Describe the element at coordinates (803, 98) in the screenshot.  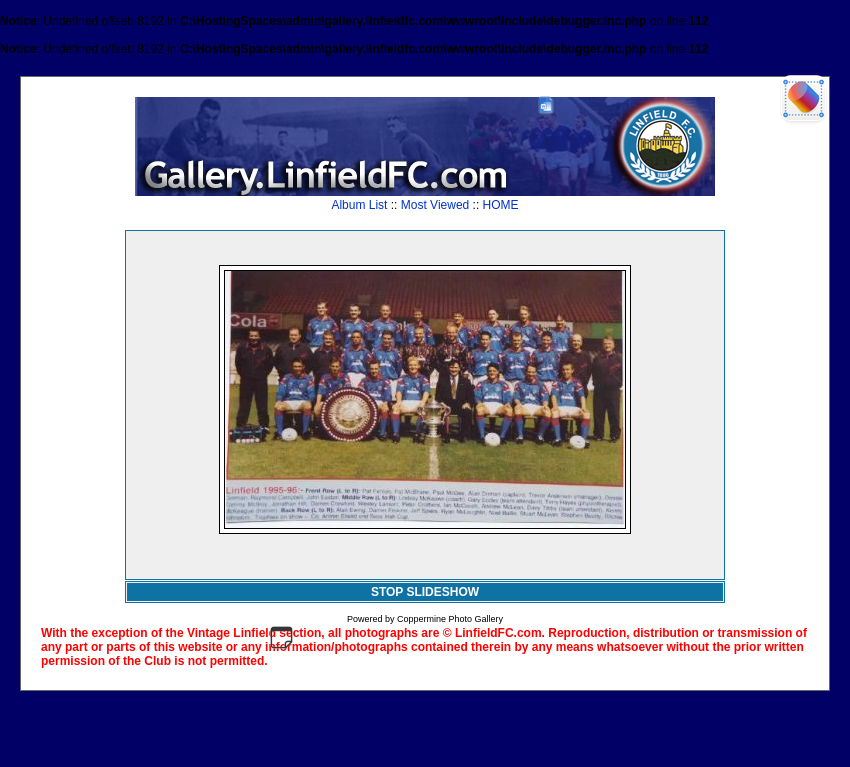
I see `open exhibit app for 3d model viewing` at that location.